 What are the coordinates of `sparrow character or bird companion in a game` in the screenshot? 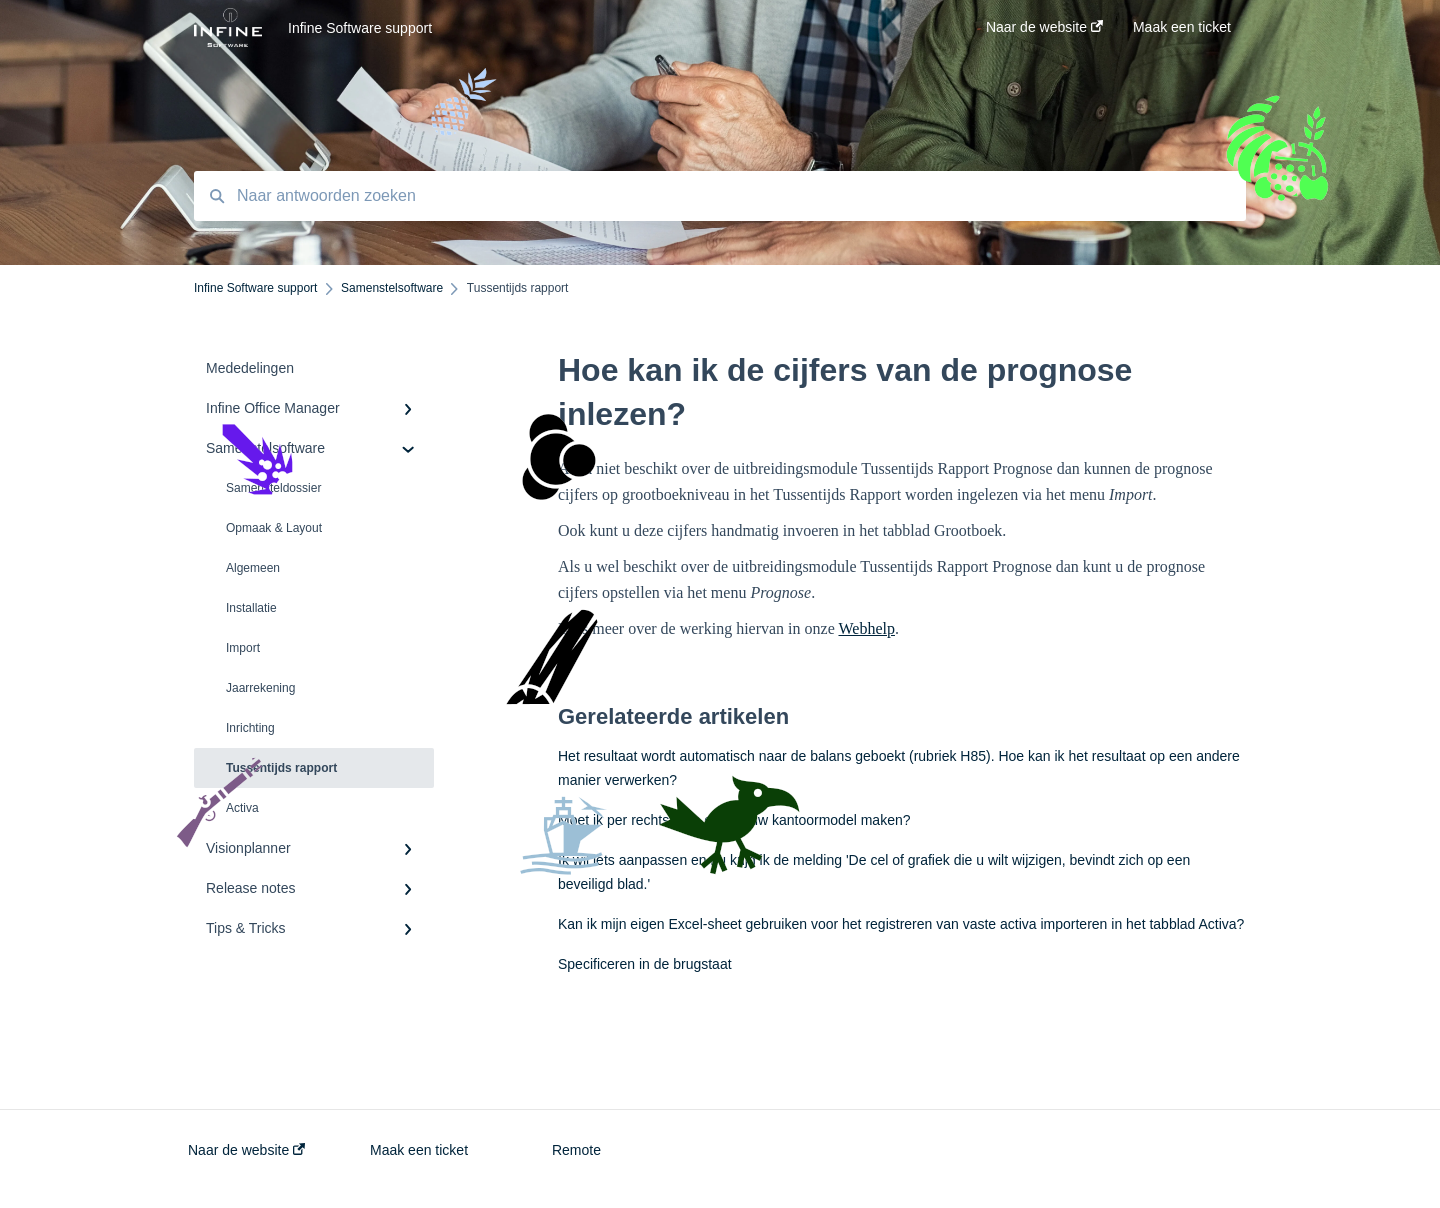 It's located at (727, 822).